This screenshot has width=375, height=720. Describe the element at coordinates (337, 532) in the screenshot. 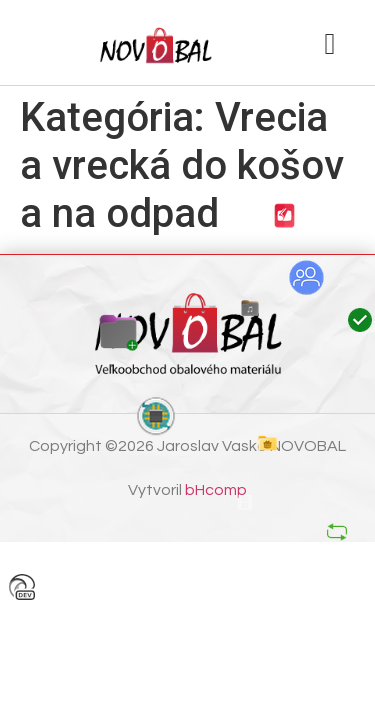

I see `sync or refresh email messages` at that location.